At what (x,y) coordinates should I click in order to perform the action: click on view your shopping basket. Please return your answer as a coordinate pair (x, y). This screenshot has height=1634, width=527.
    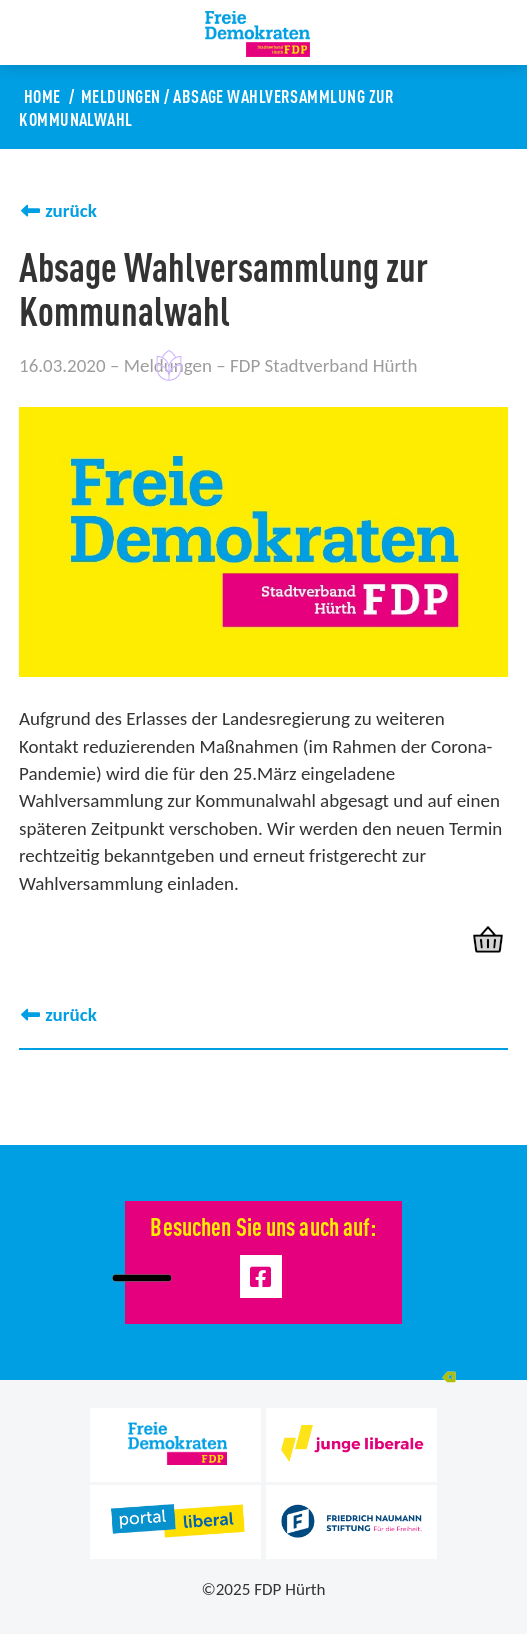
    Looking at the image, I should click on (488, 941).